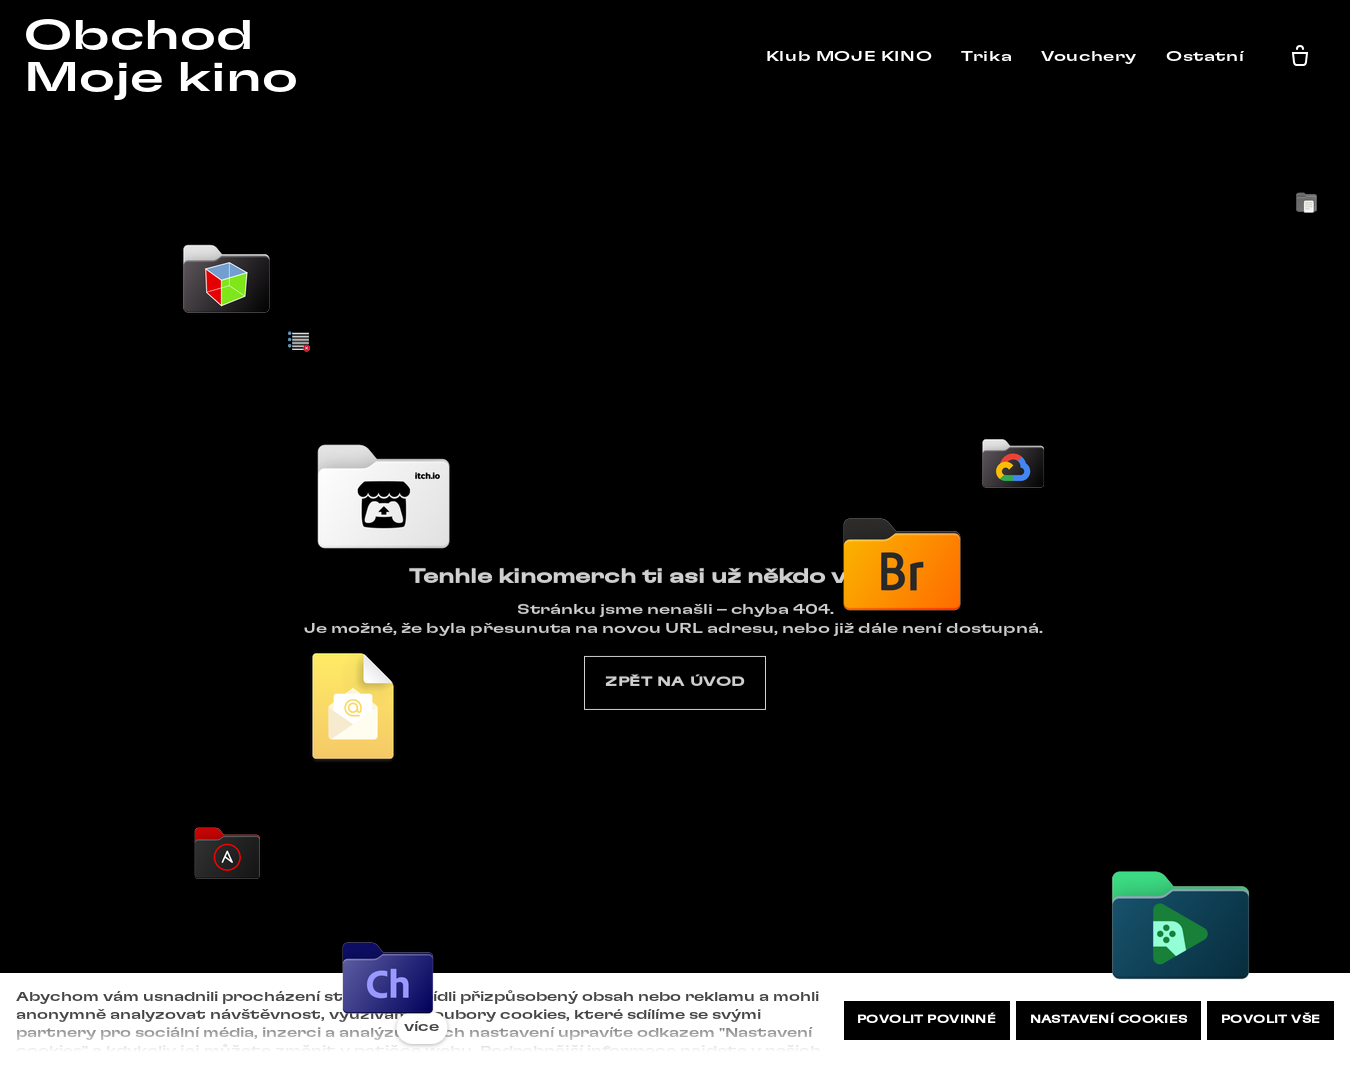 The width and height of the screenshot is (1350, 1068). What do you see at coordinates (226, 281) in the screenshot?
I see `open gtk folder` at bounding box center [226, 281].